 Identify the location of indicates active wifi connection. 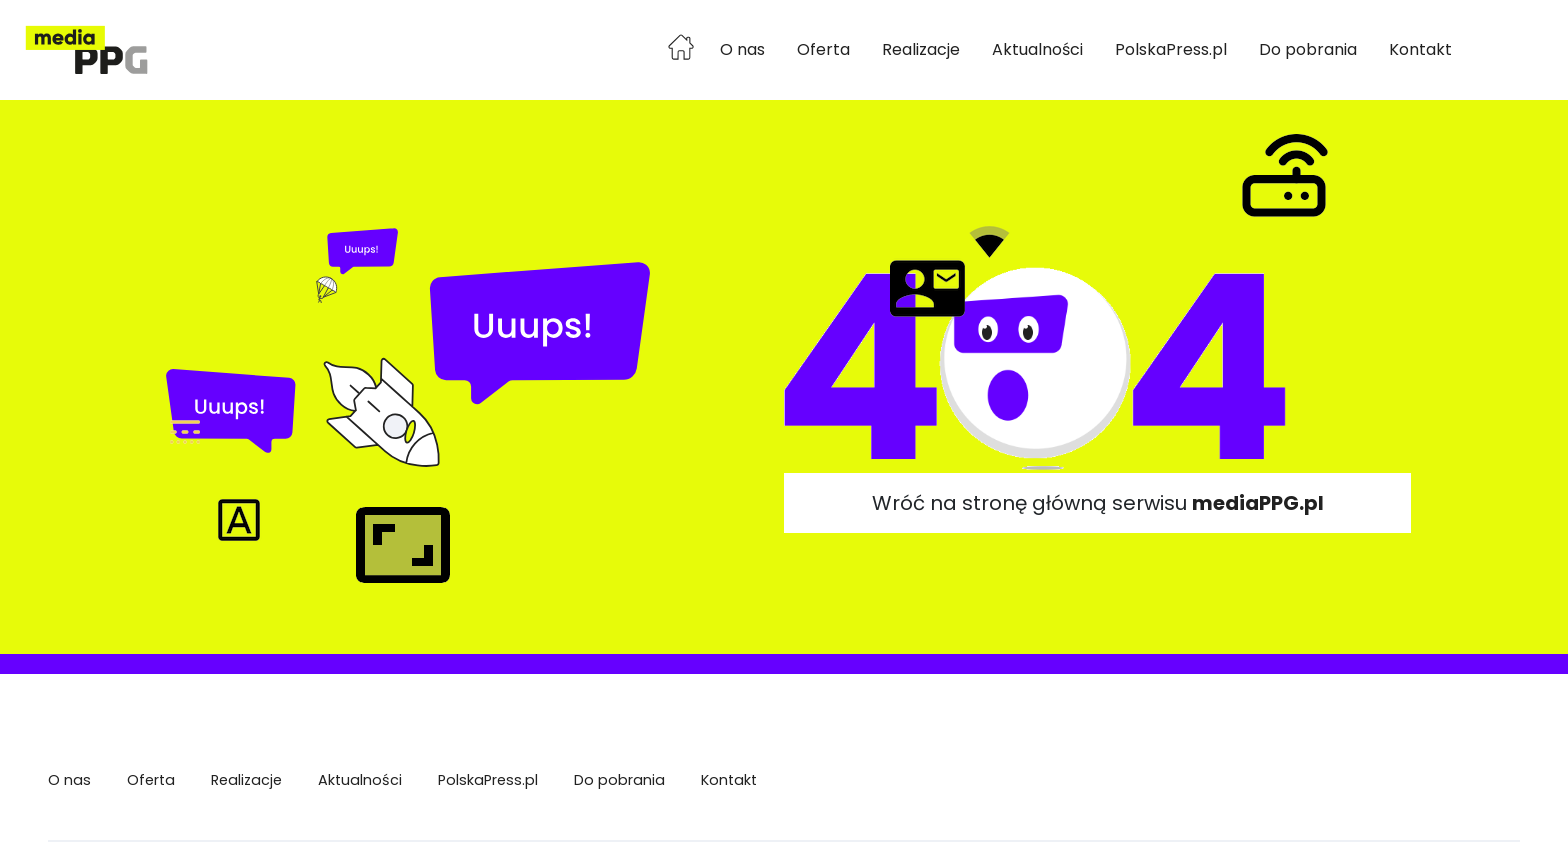
(989, 241).